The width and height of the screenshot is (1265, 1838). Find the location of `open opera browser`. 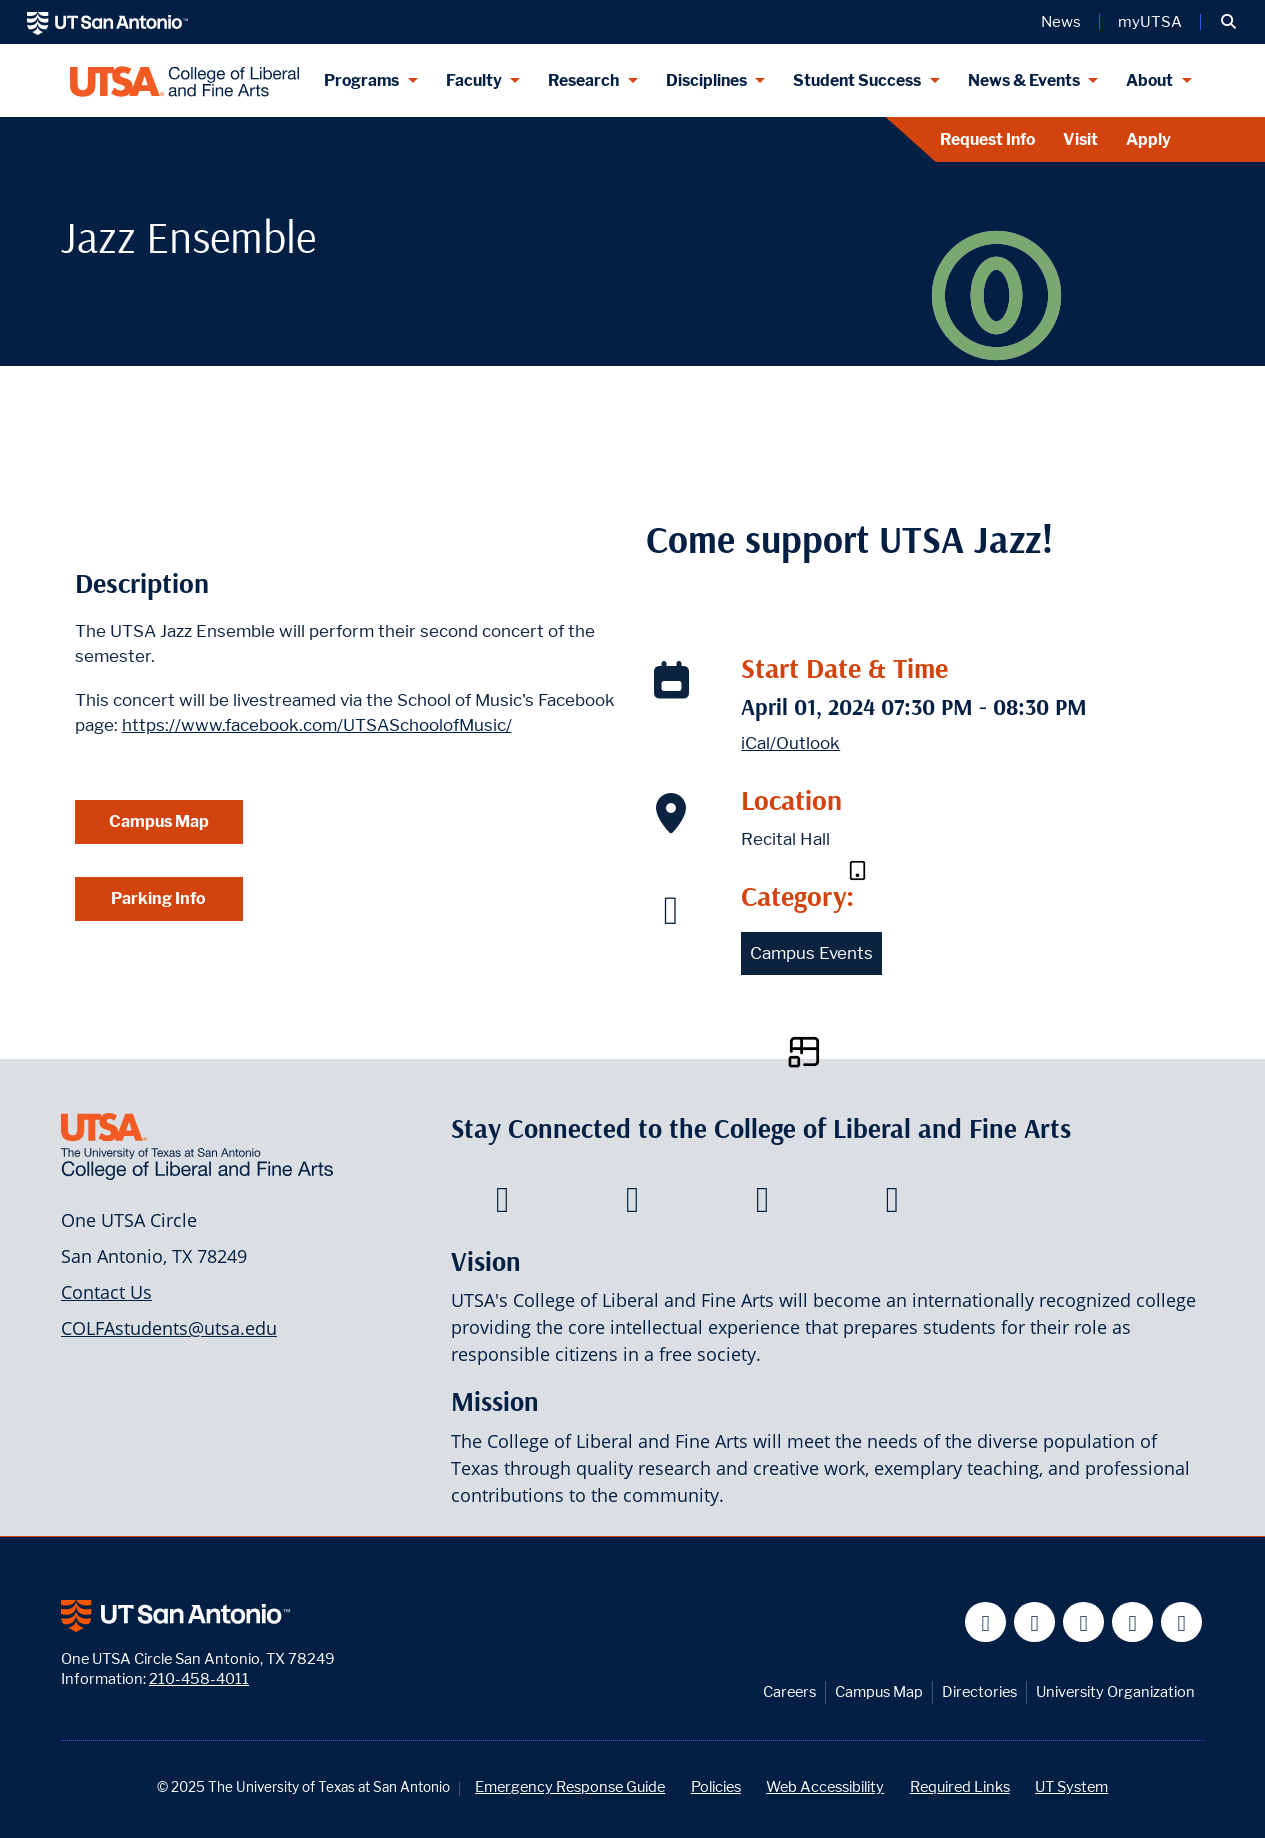

open opera browser is located at coordinates (996, 295).